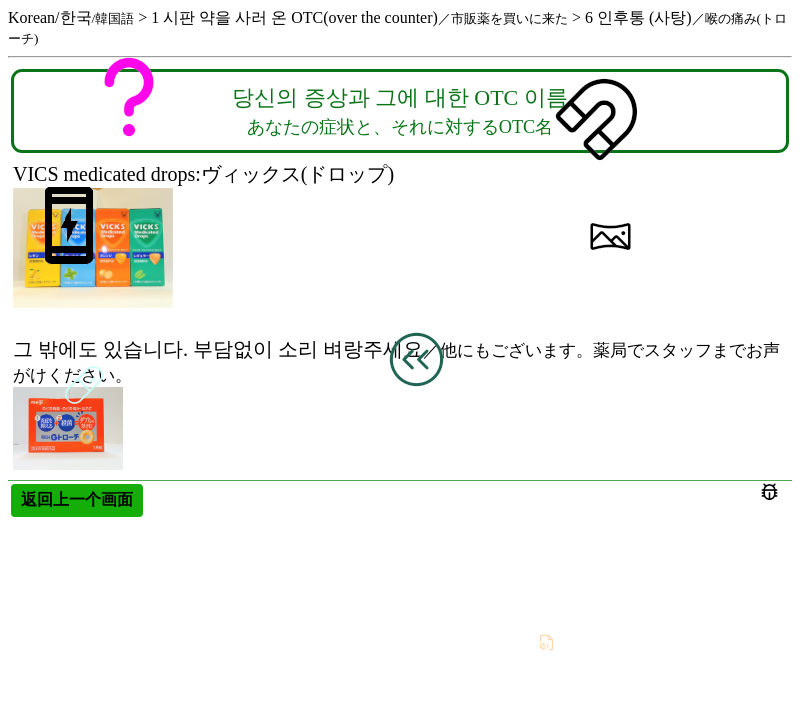 This screenshot has height=720, width=800. I want to click on report a bug or issue, so click(769, 491).